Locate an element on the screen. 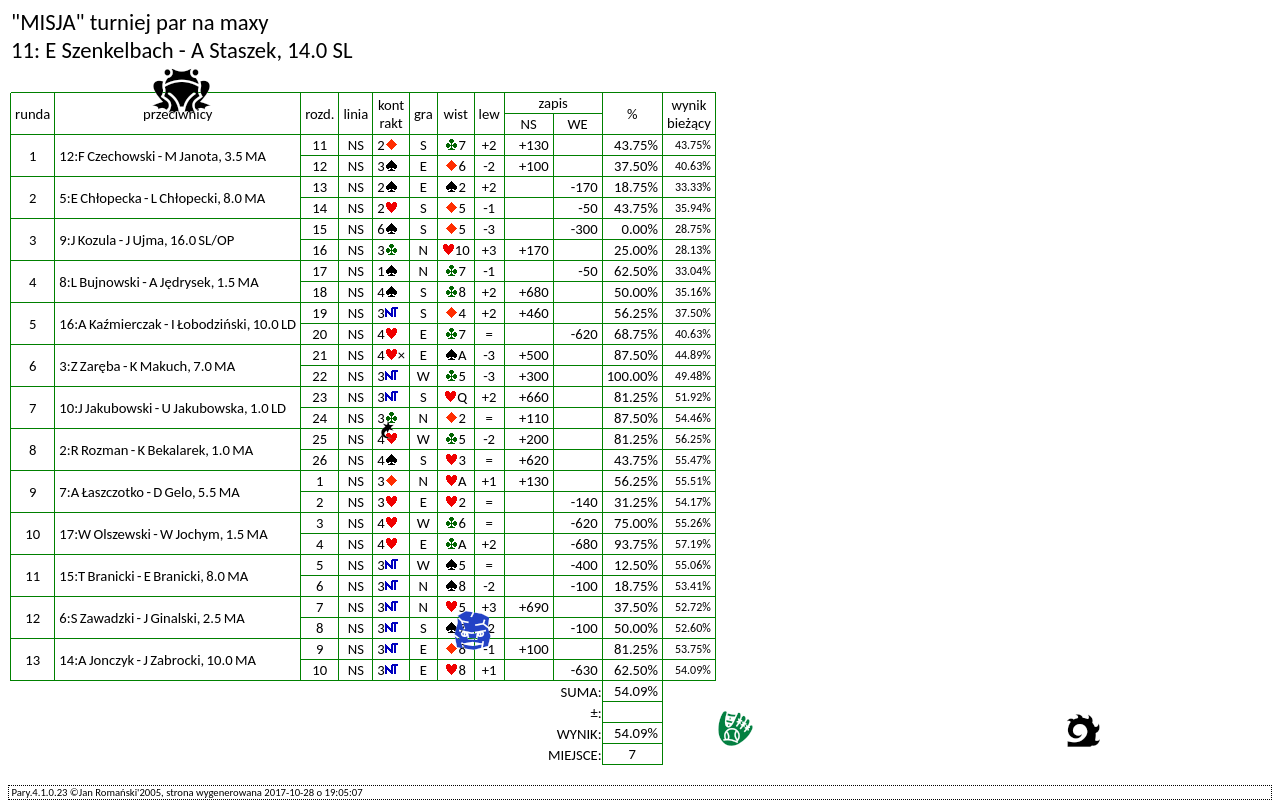 Image resolution: width=1280 pixels, height=810 pixels. represents a frog character or creature in a game is located at coordinates (181, 89).